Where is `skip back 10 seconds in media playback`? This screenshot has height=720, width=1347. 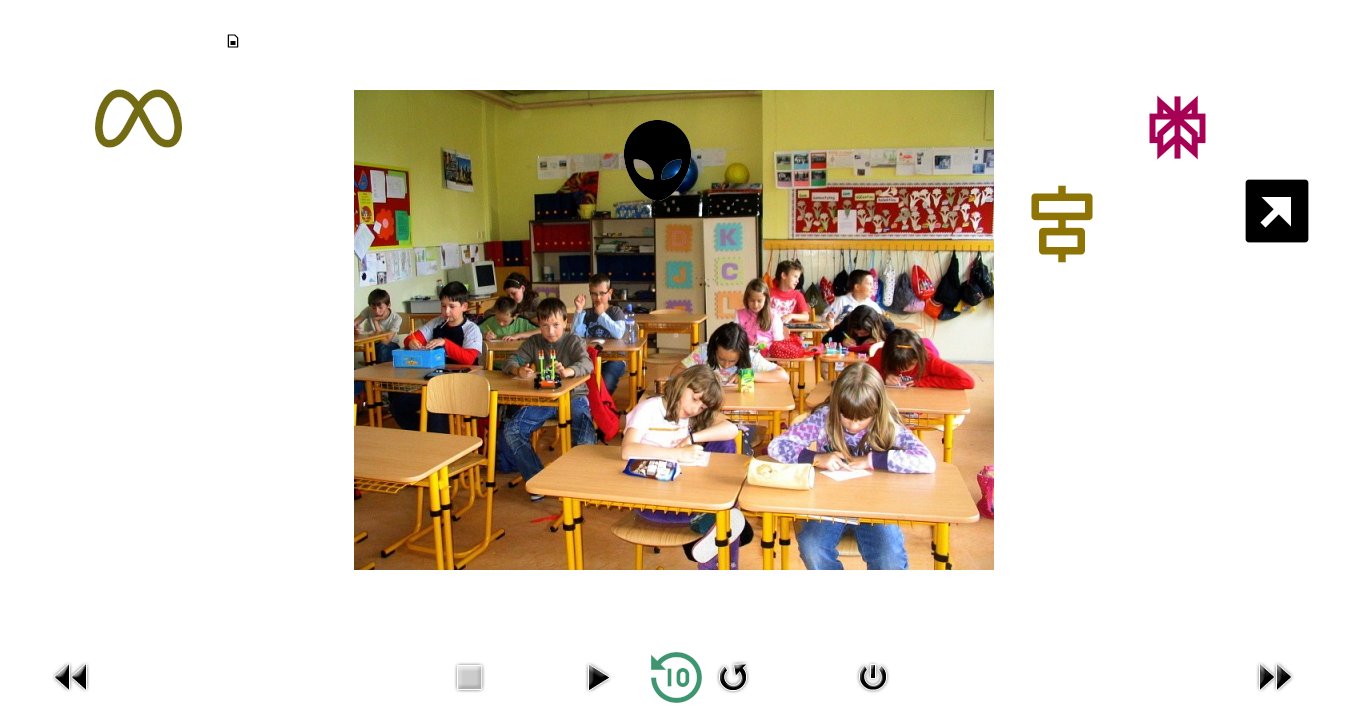 skip back 10 seconds in media playback is located at coordinates (676, 677).